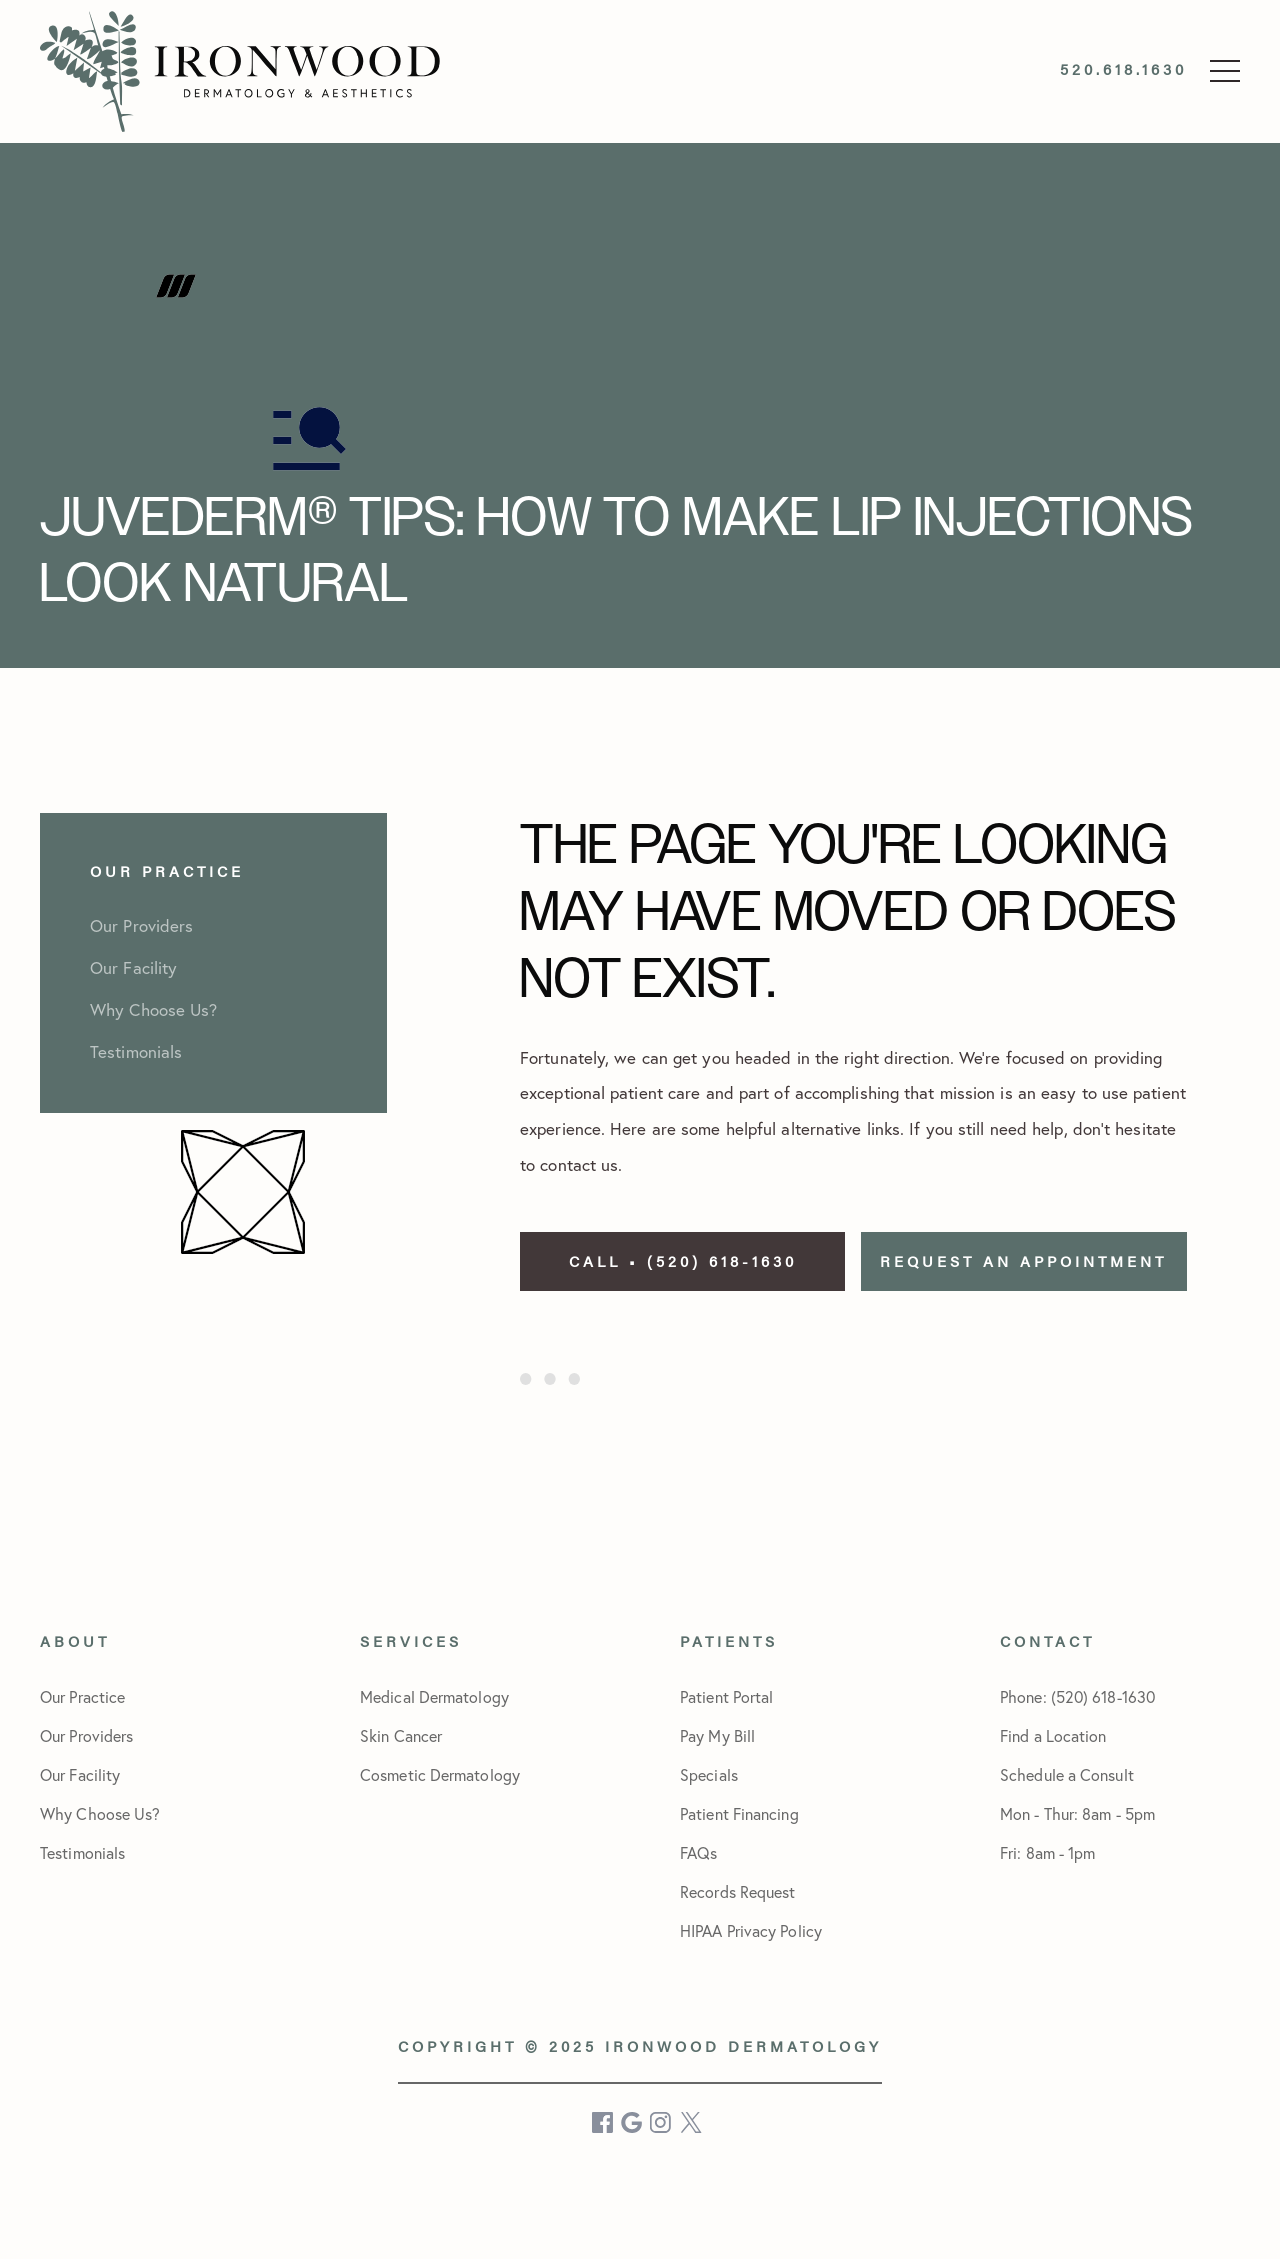 Image resolution: width=1280 pixels, height=2259 pixels. I want to click on search within menu options, so click(306, 440).